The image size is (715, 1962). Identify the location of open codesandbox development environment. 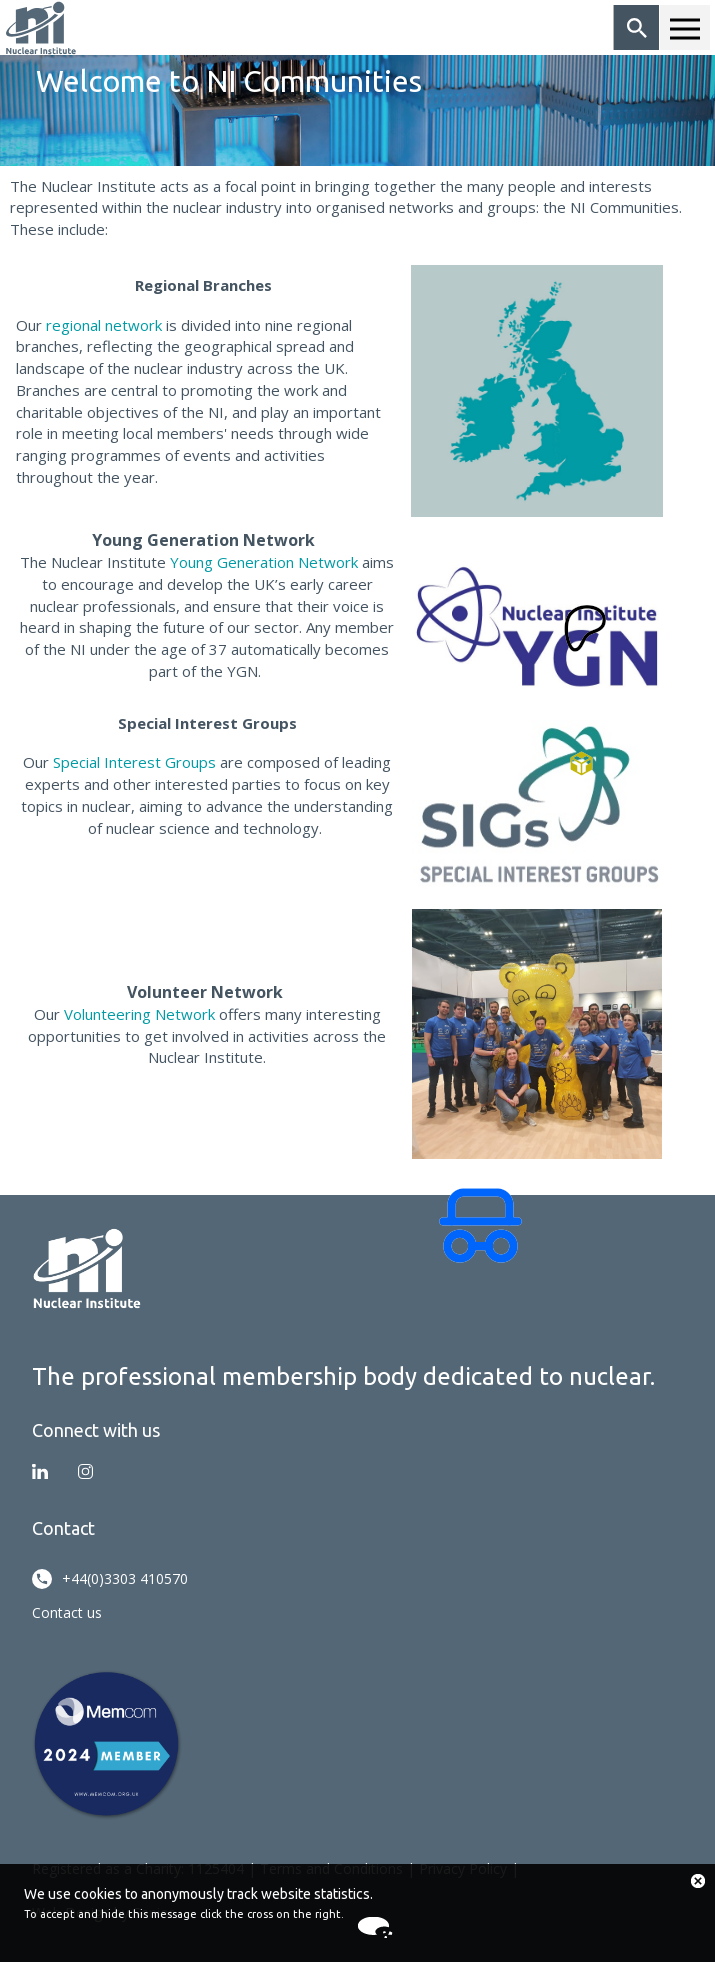
(581, 763).